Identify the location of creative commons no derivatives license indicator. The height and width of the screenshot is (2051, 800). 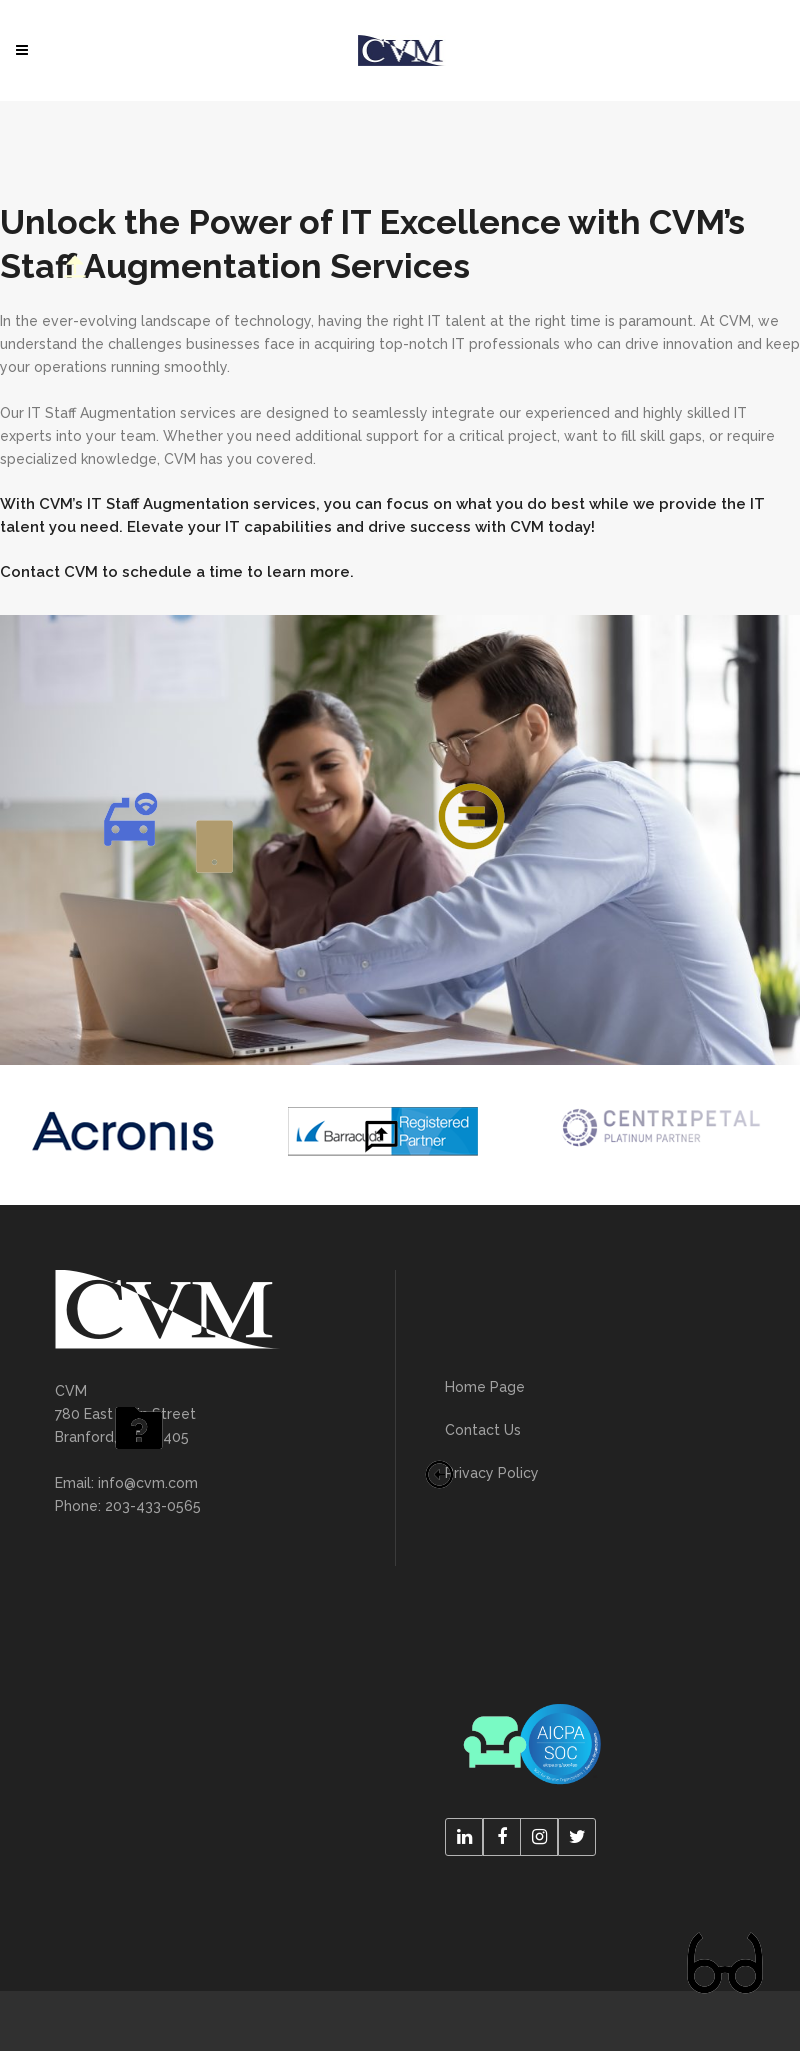
(471, 816).